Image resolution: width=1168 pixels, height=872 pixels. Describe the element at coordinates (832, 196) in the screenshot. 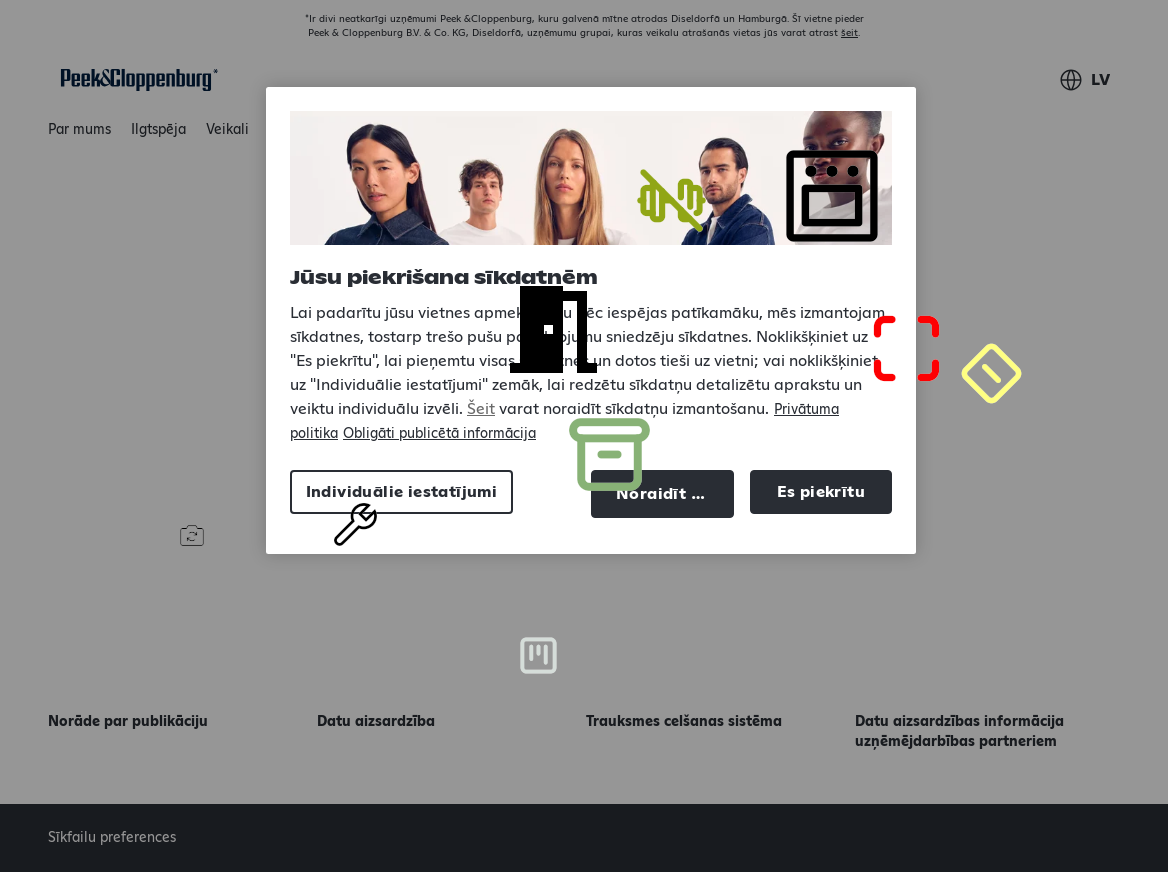

I see `access oven controls in a smart home app` at that location.